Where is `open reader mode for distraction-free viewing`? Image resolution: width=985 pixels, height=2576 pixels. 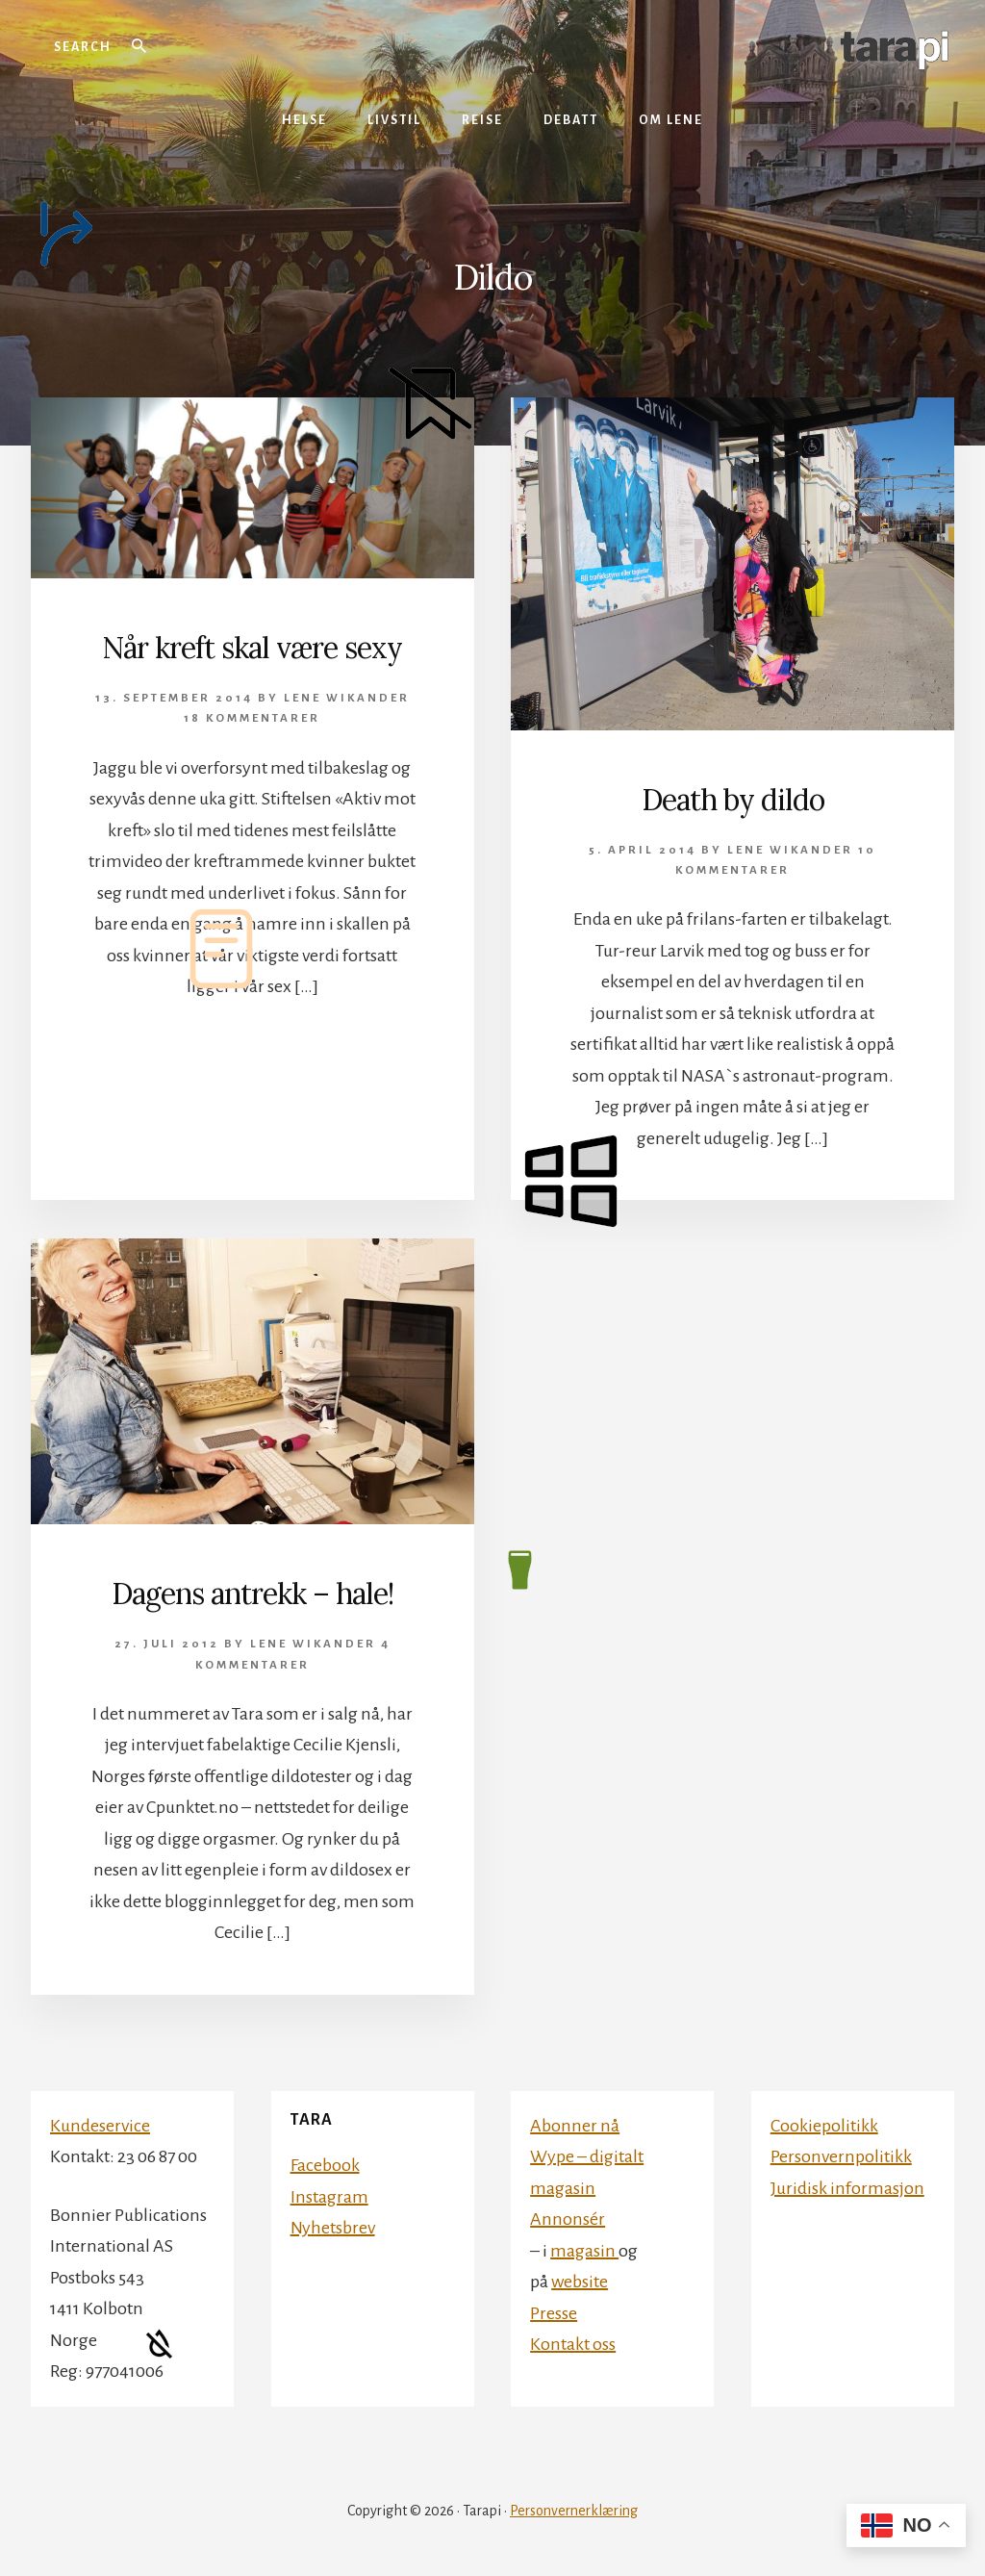
open reader mode for distraction-free viewing is located at coordinates (221, 949).